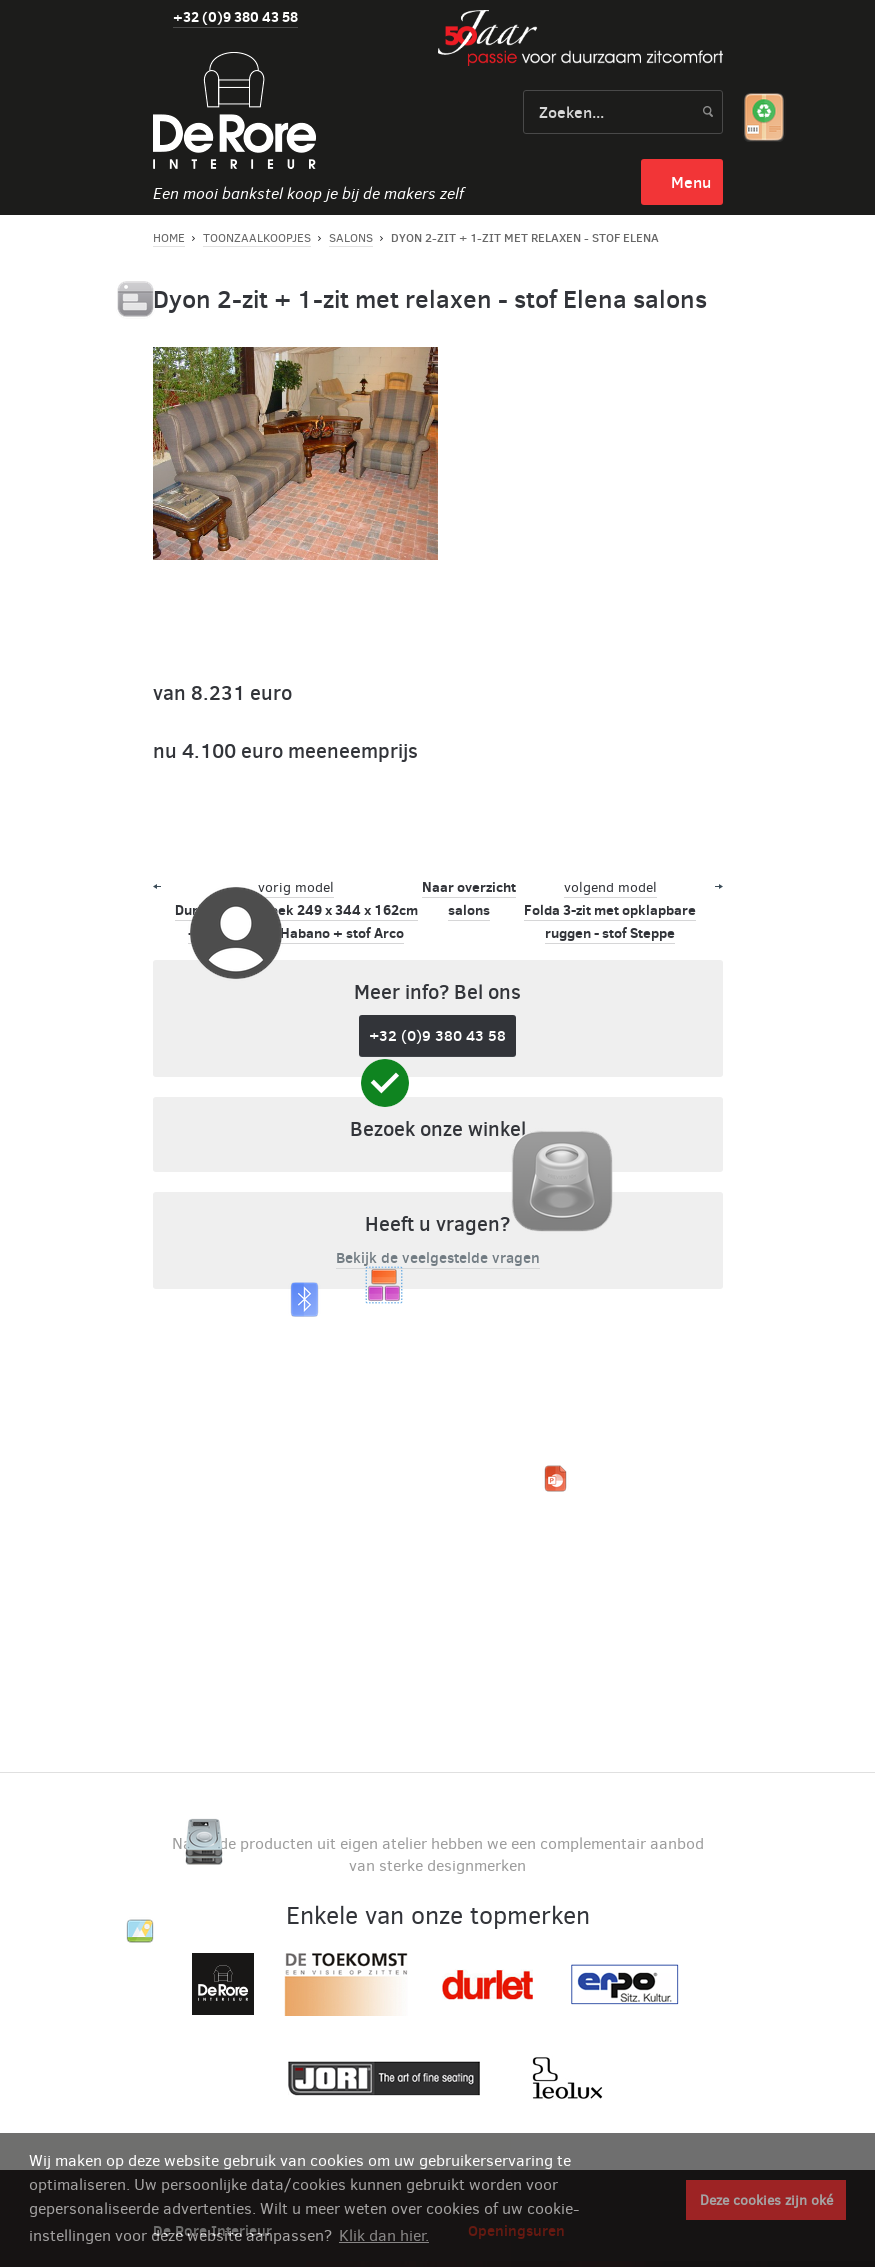 The width and height of the screenshot is (875, 2267). What do you see at coordinates (204, 1842) in the screenshot?
I see `access multiple connected storage drives` at bounding box center [204, 1842].